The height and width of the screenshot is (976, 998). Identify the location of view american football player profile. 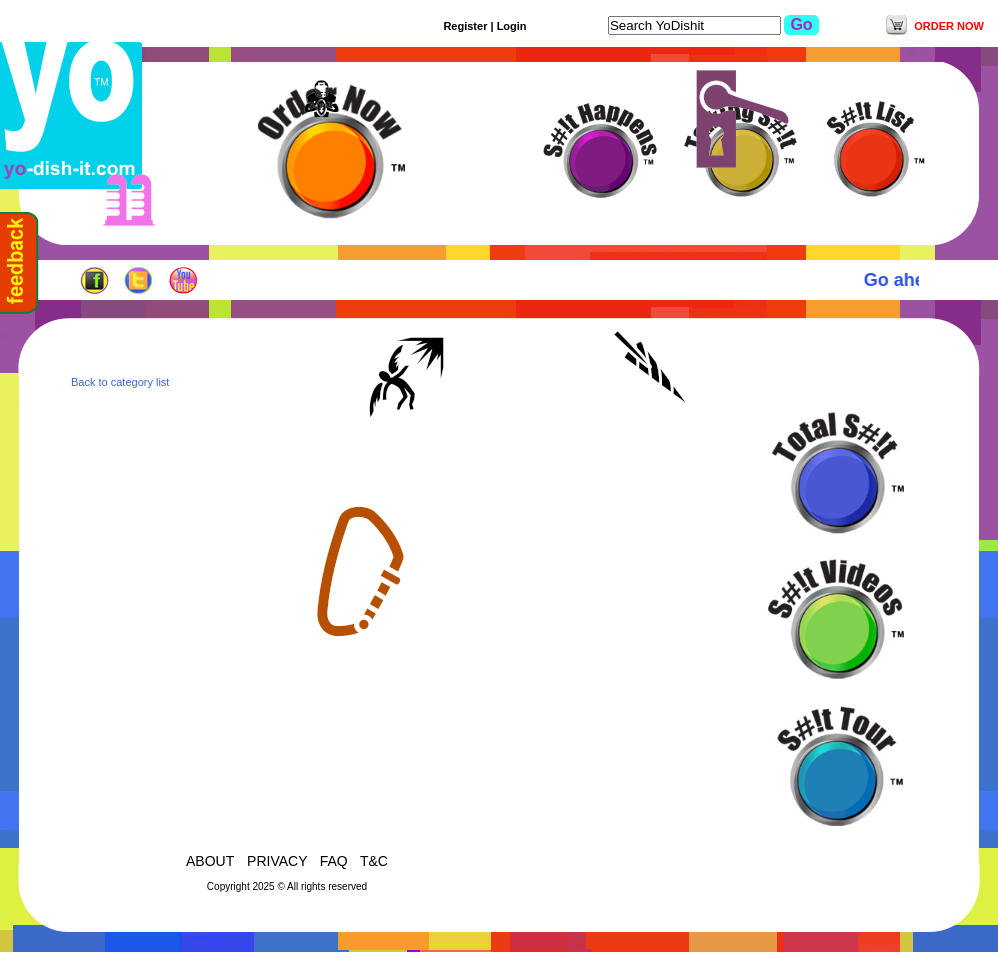
(321, 97).